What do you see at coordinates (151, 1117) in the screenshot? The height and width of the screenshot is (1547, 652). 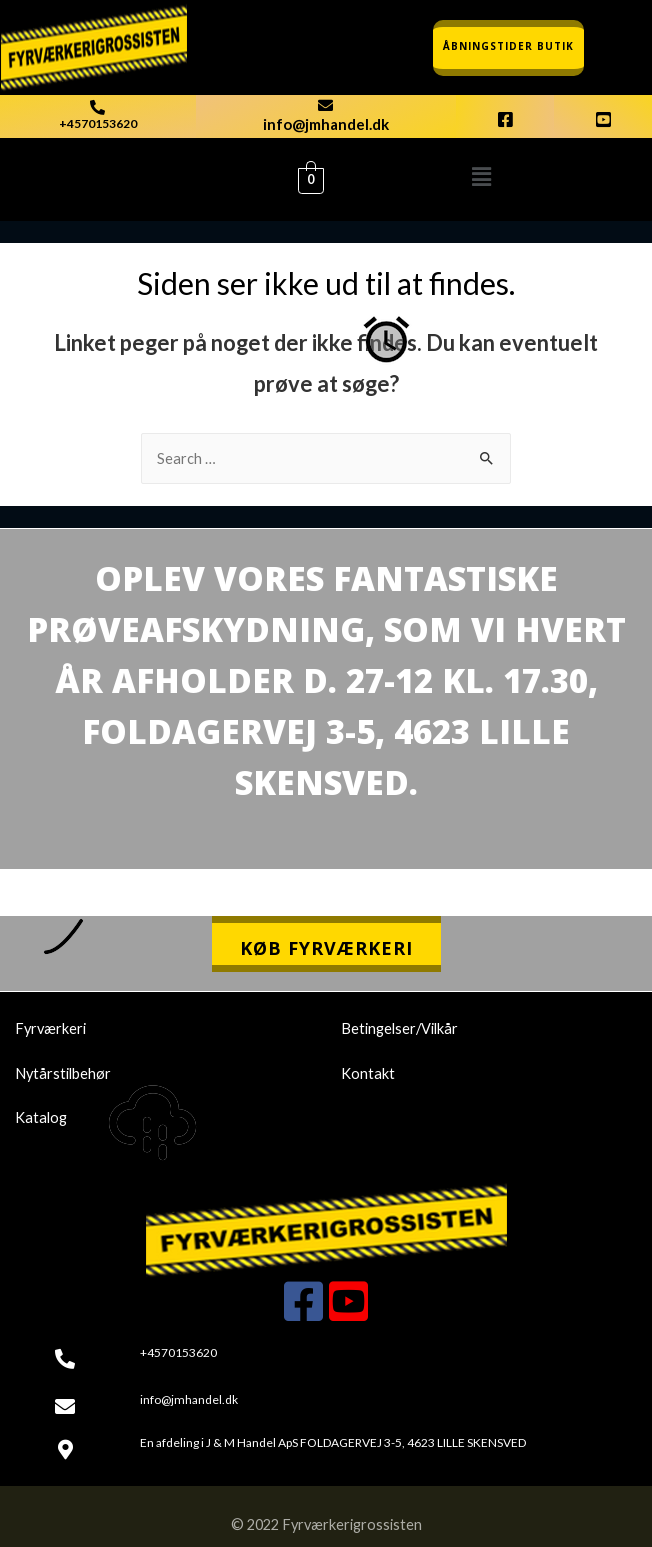 I see `indicates rainy weather conditions` at bounding box center [151, 1117].